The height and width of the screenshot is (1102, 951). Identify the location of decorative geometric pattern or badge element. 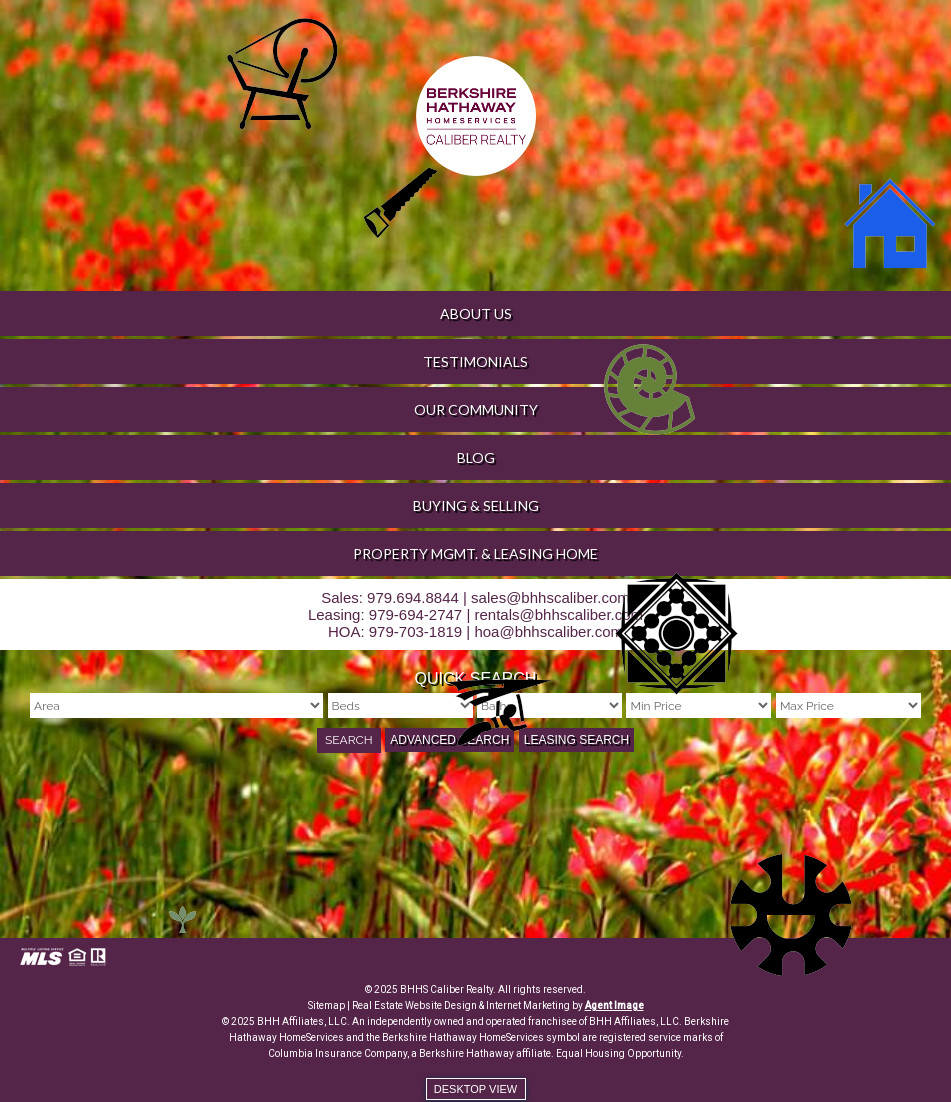
(676, 633).